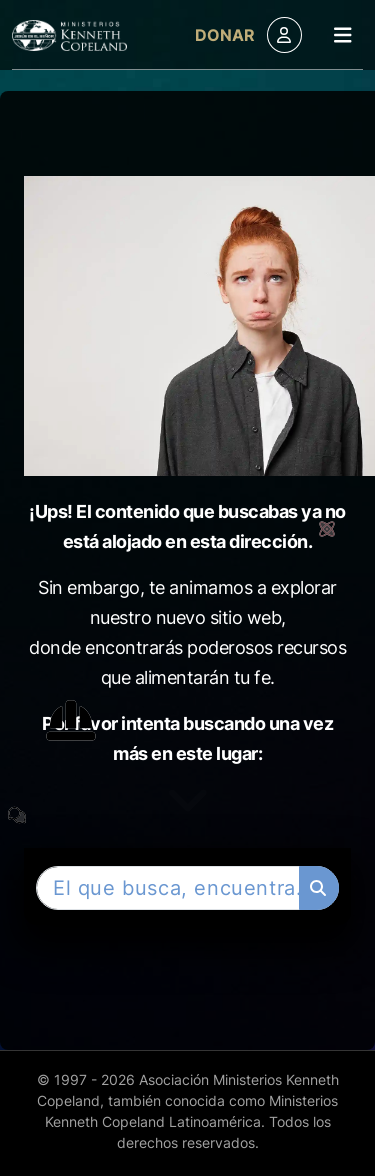  Describe the element at coordinates (71, 723) in the screenshot. I see `access construction or work site features` at that location.